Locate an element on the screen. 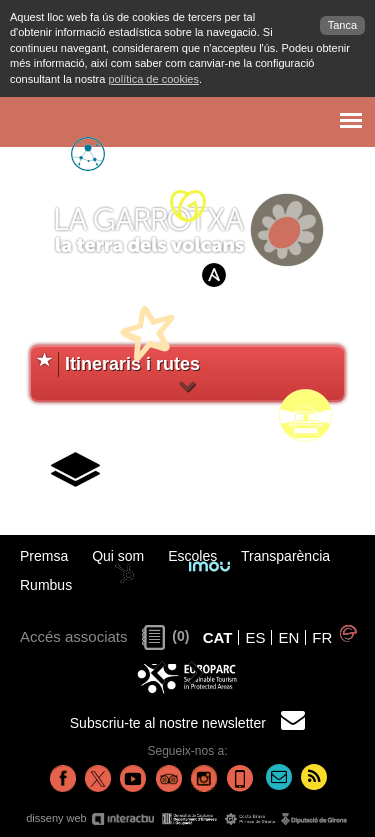 Image resolution: width=375 pixels, height=837 pixels. visit GoDaddy website or services is located at coordinates (188, 206).